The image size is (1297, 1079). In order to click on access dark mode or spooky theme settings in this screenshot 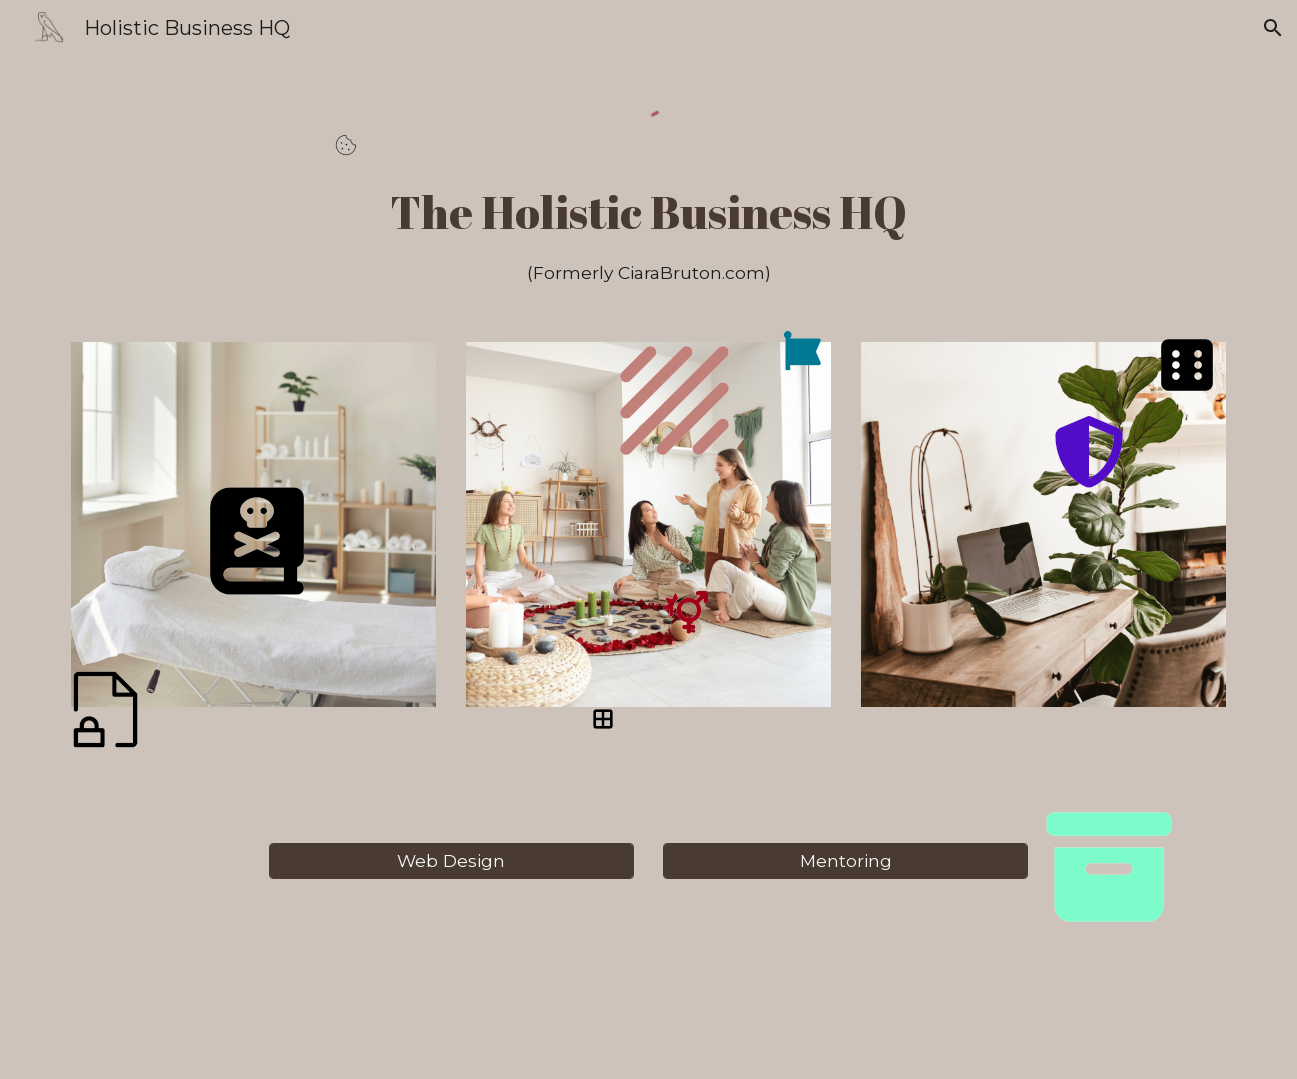, I will do `click(257, 541)`.